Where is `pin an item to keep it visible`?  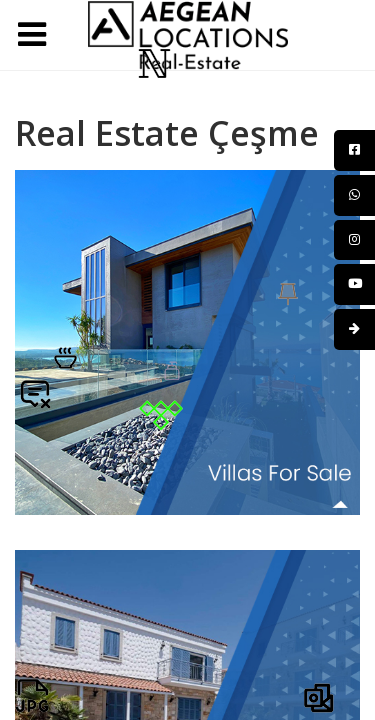
pin an item to keep it visible is located at coordinates (288, 293).